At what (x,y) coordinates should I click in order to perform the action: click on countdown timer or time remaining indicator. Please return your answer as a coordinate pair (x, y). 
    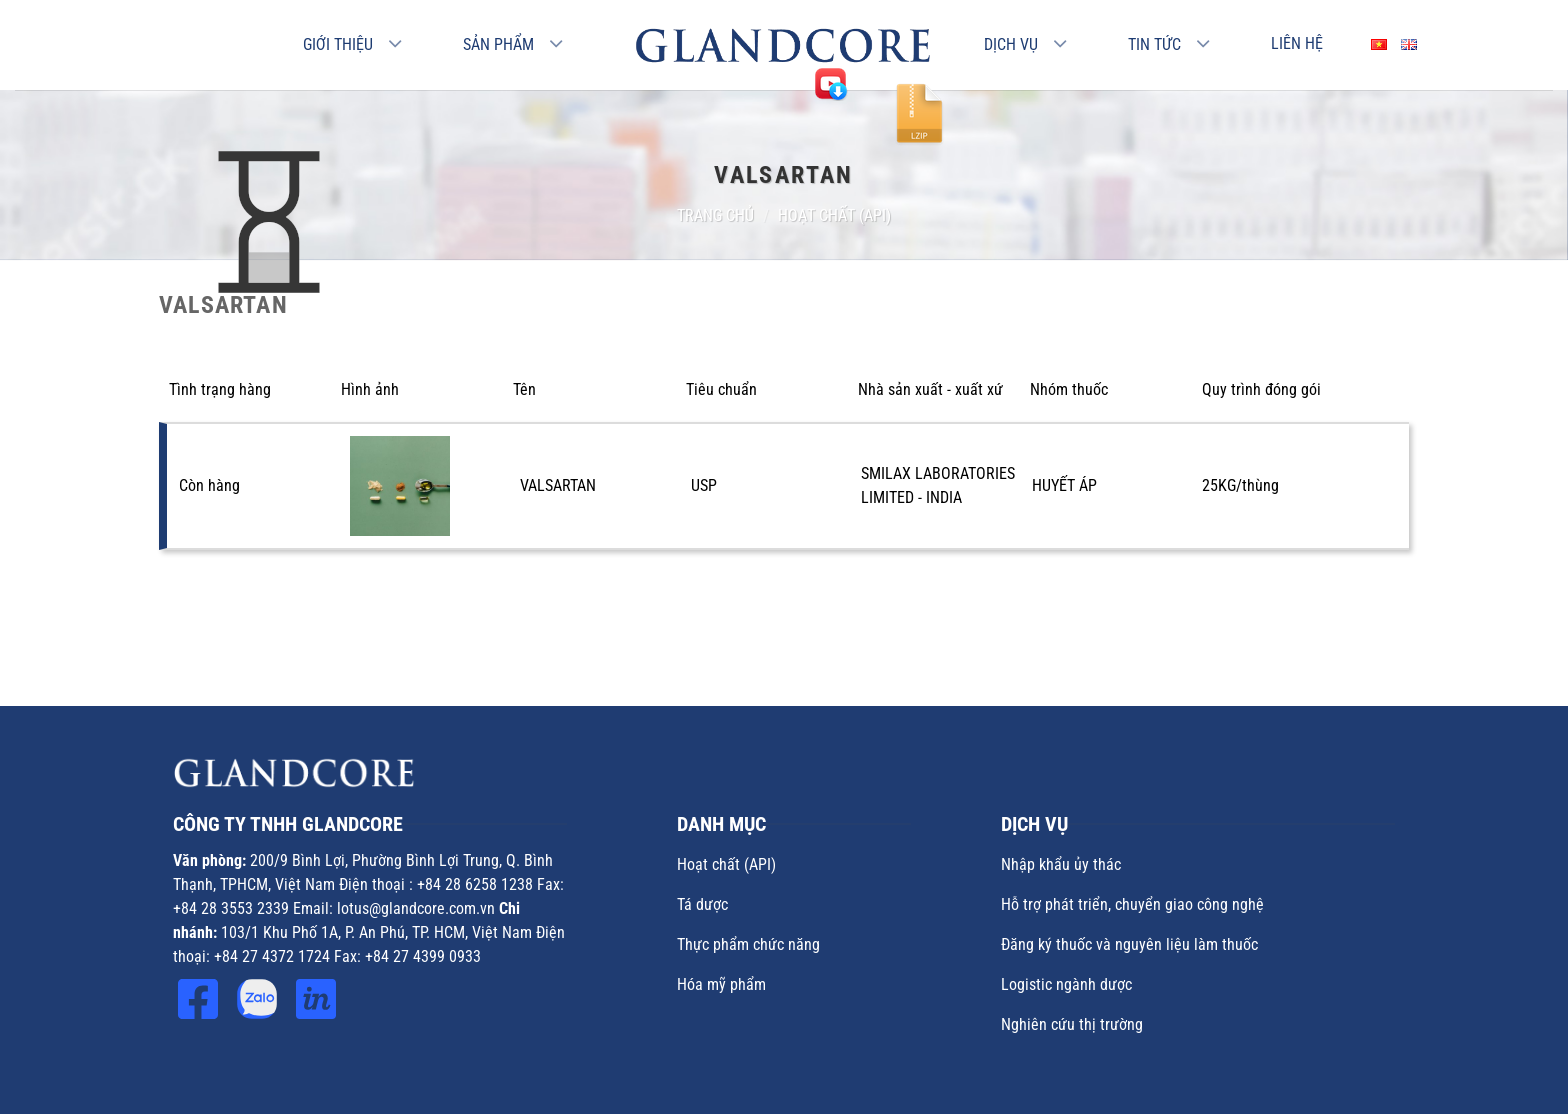
    Looking at the image, I should click on (269, 222).